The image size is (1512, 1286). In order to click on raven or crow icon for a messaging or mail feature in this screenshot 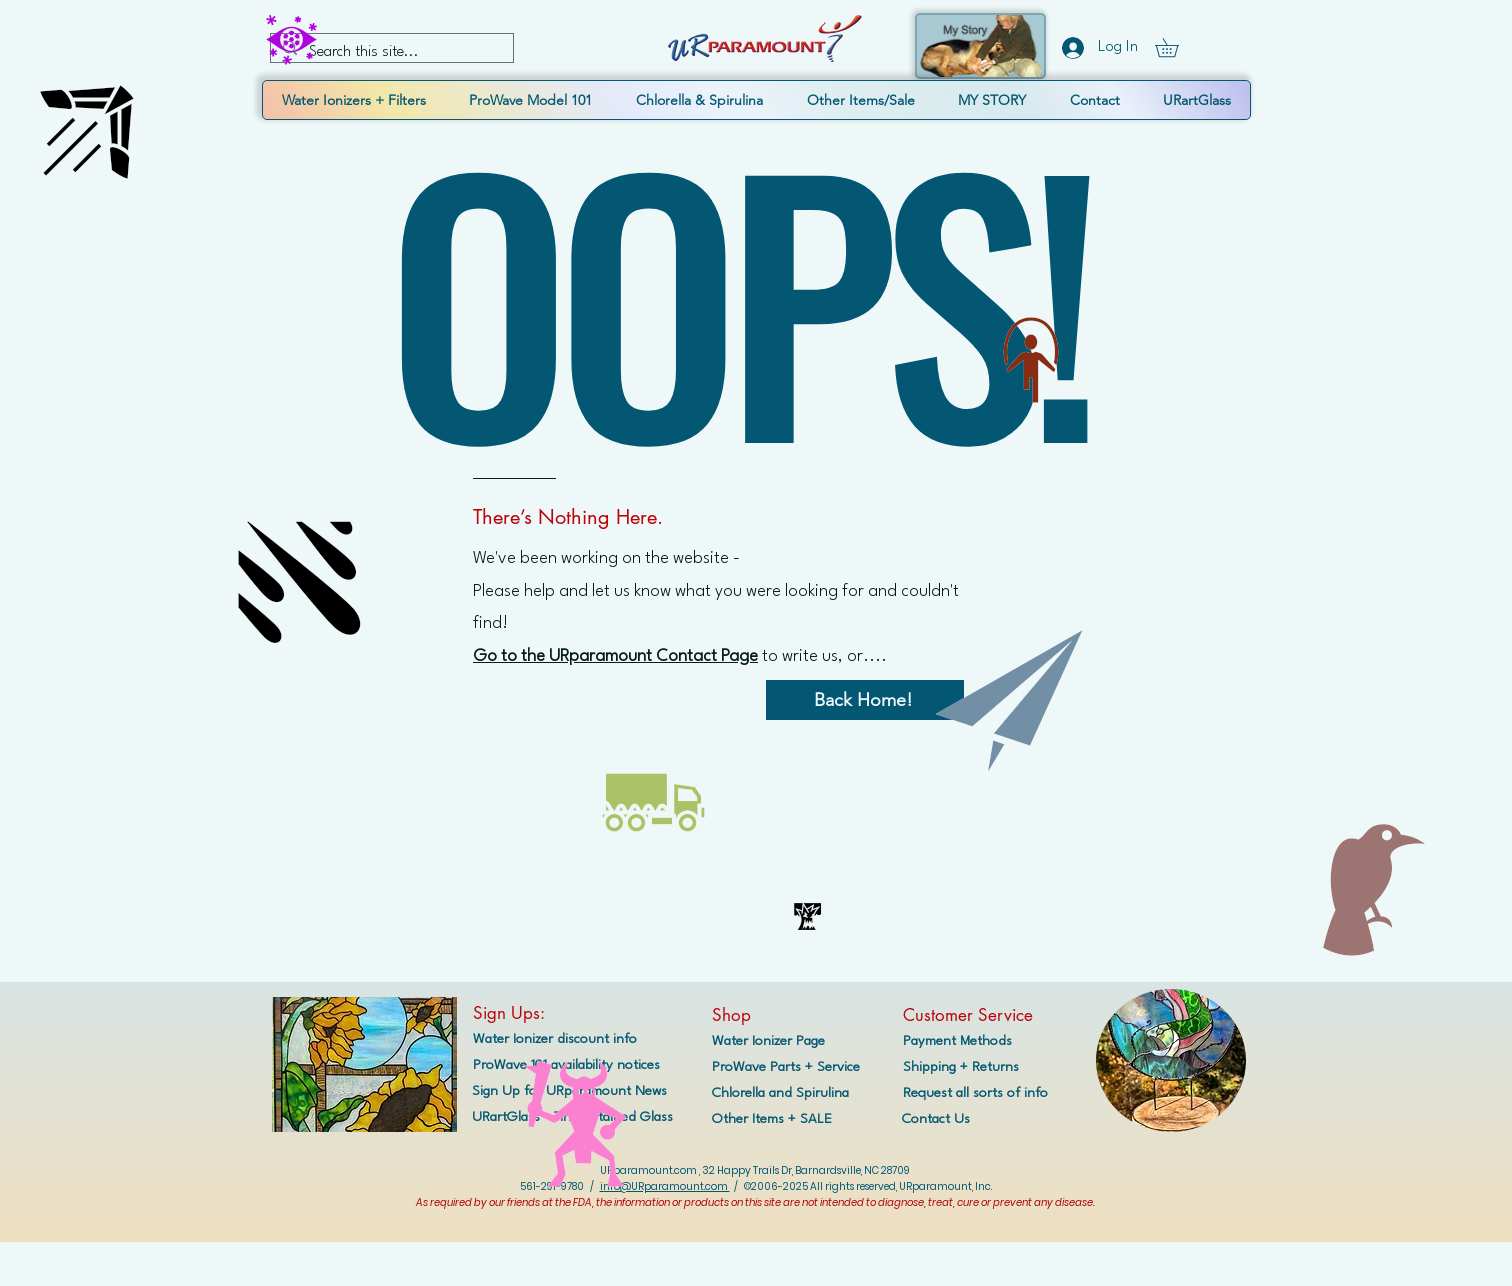, I will do `click(1359, 889)`.